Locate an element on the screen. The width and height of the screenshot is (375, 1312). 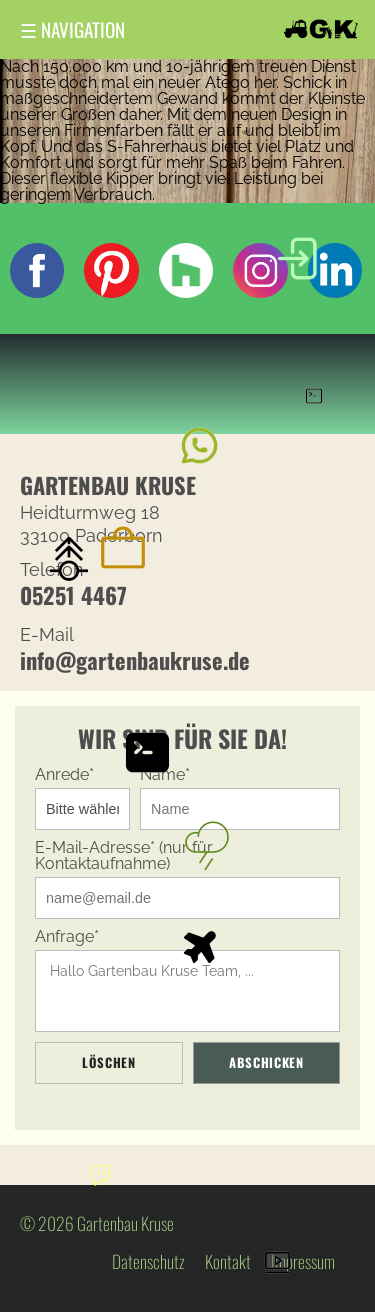
current weather conditions: rain is located at coordinates (207, 845).